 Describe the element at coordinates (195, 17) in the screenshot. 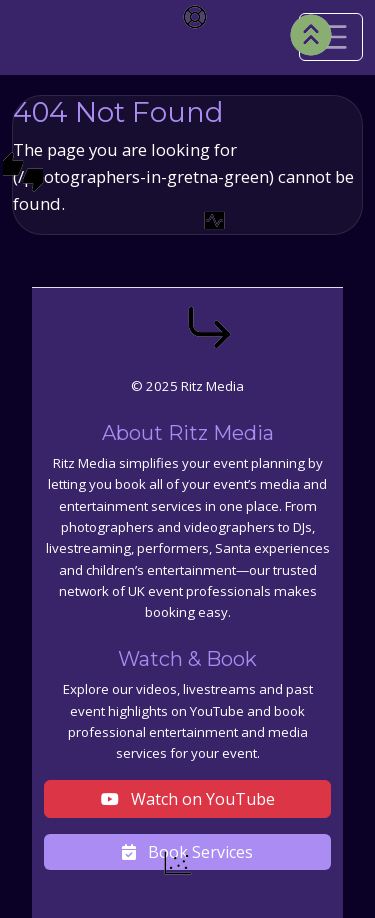

I see `access help or support center` at that location.